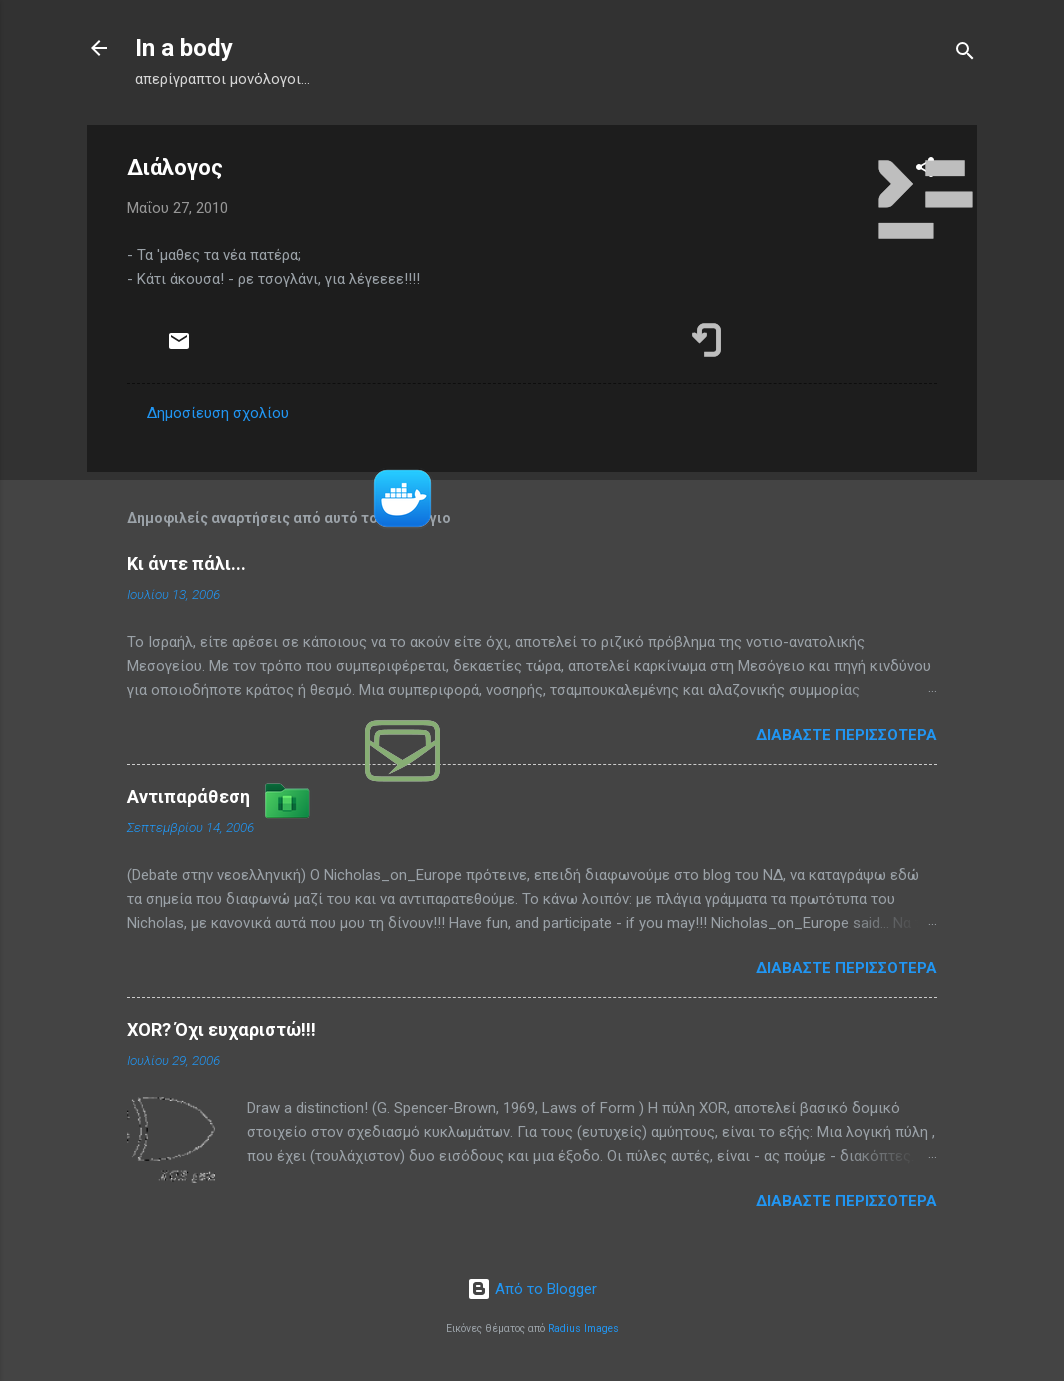 This screenshot has width=1064, height=1381. Describe the element at coordinates (402, 498) in the screenshot. I see `open Docker desktop application` at that location.